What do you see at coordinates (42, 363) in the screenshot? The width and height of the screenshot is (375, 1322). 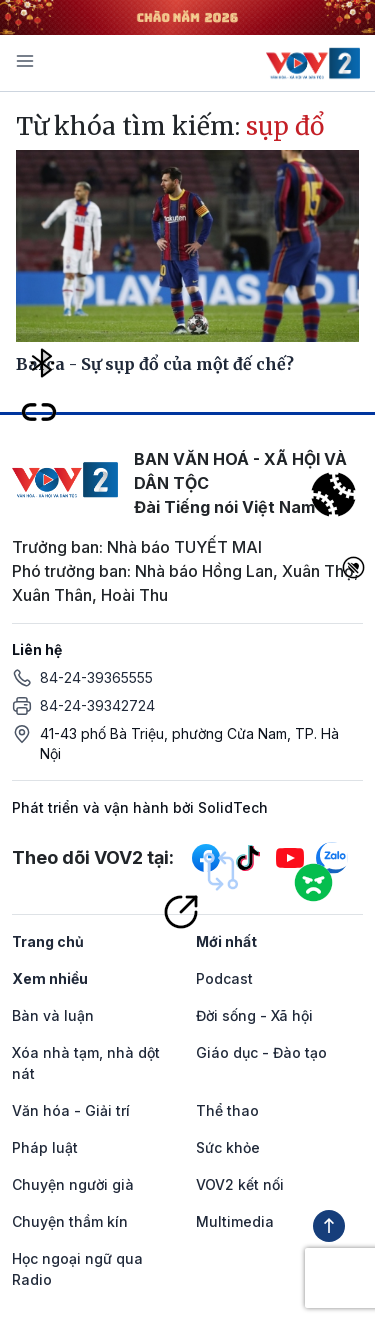 I see `bluetooth device connected` at bounding box center [42, 363].